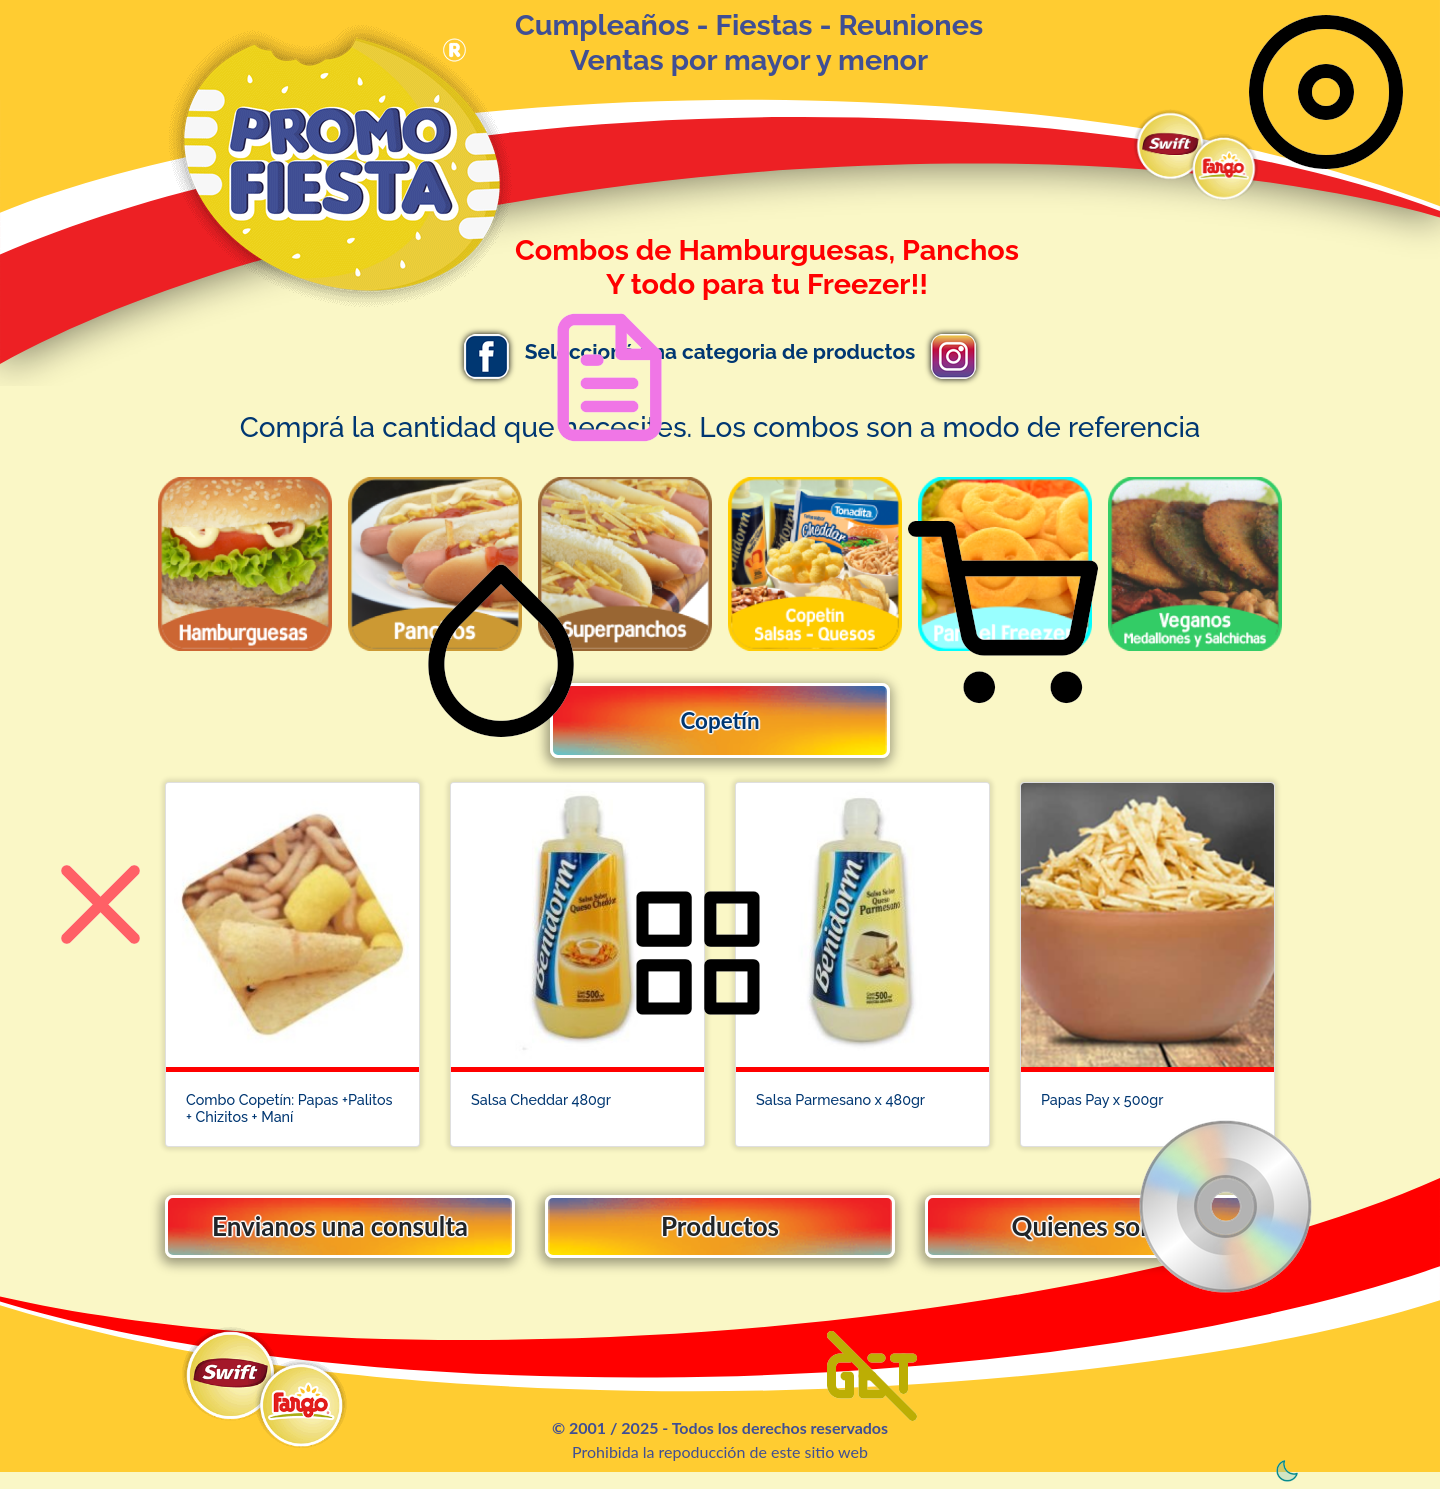 The height and width of the screenshot is (1489, 1440). Describe the element at coordinates (609, 377) in the screenshot. I see `view document contents` at that location.